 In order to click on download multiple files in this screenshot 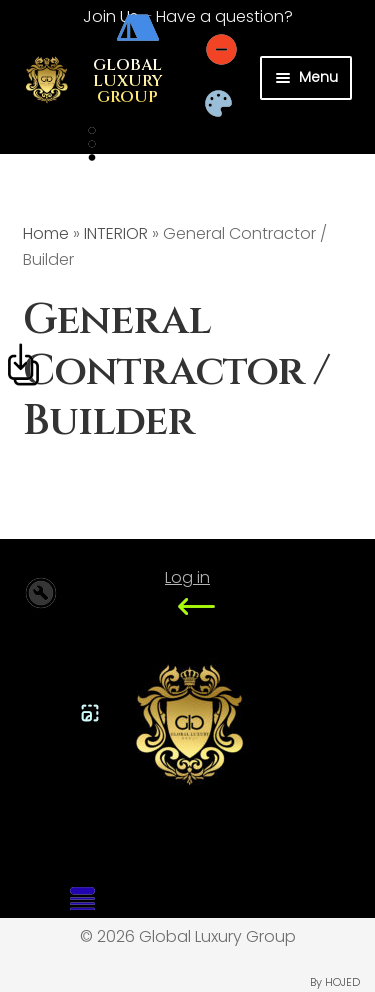, I will do `click(23, 364)`.